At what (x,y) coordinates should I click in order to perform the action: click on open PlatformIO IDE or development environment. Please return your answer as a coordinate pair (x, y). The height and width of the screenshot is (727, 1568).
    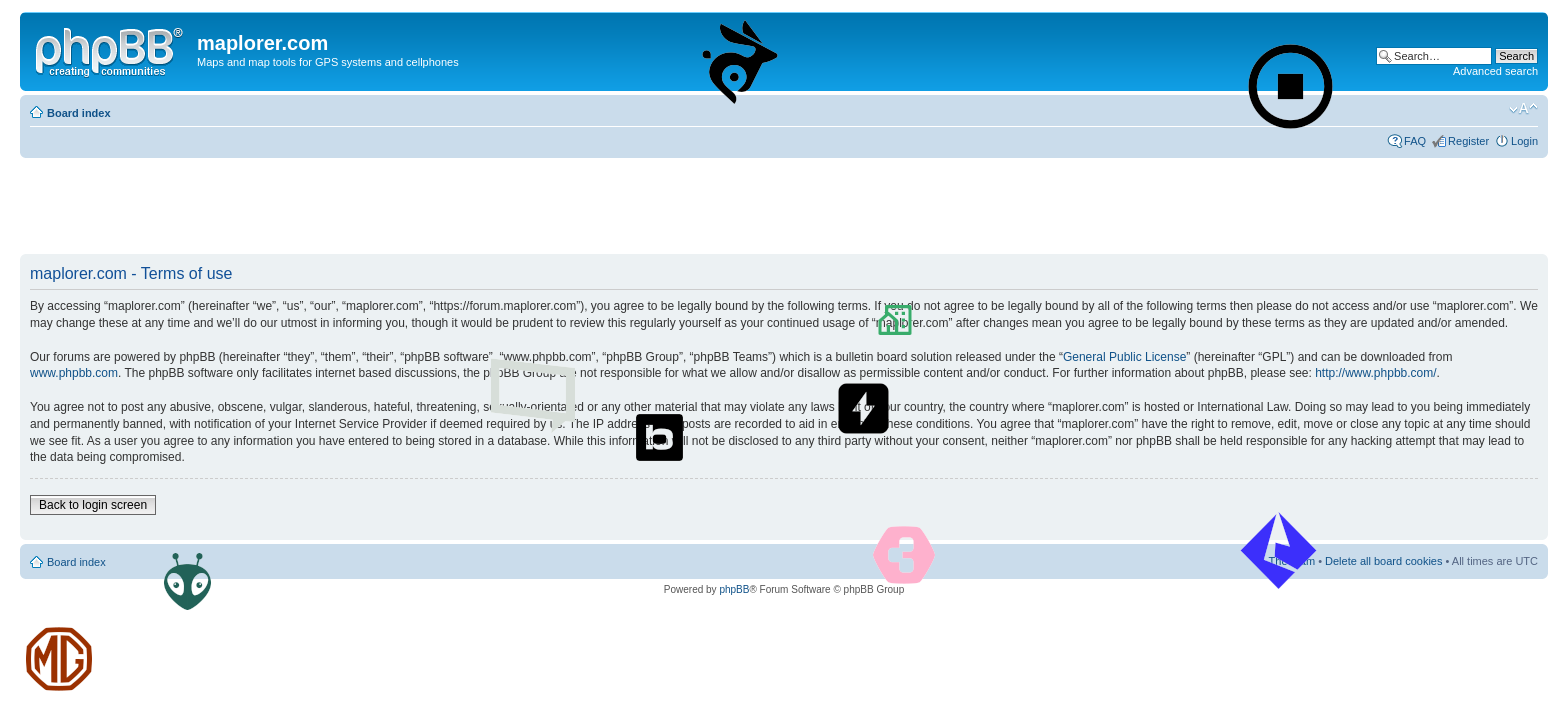
    Looking at the image, I should click on (187, 581).